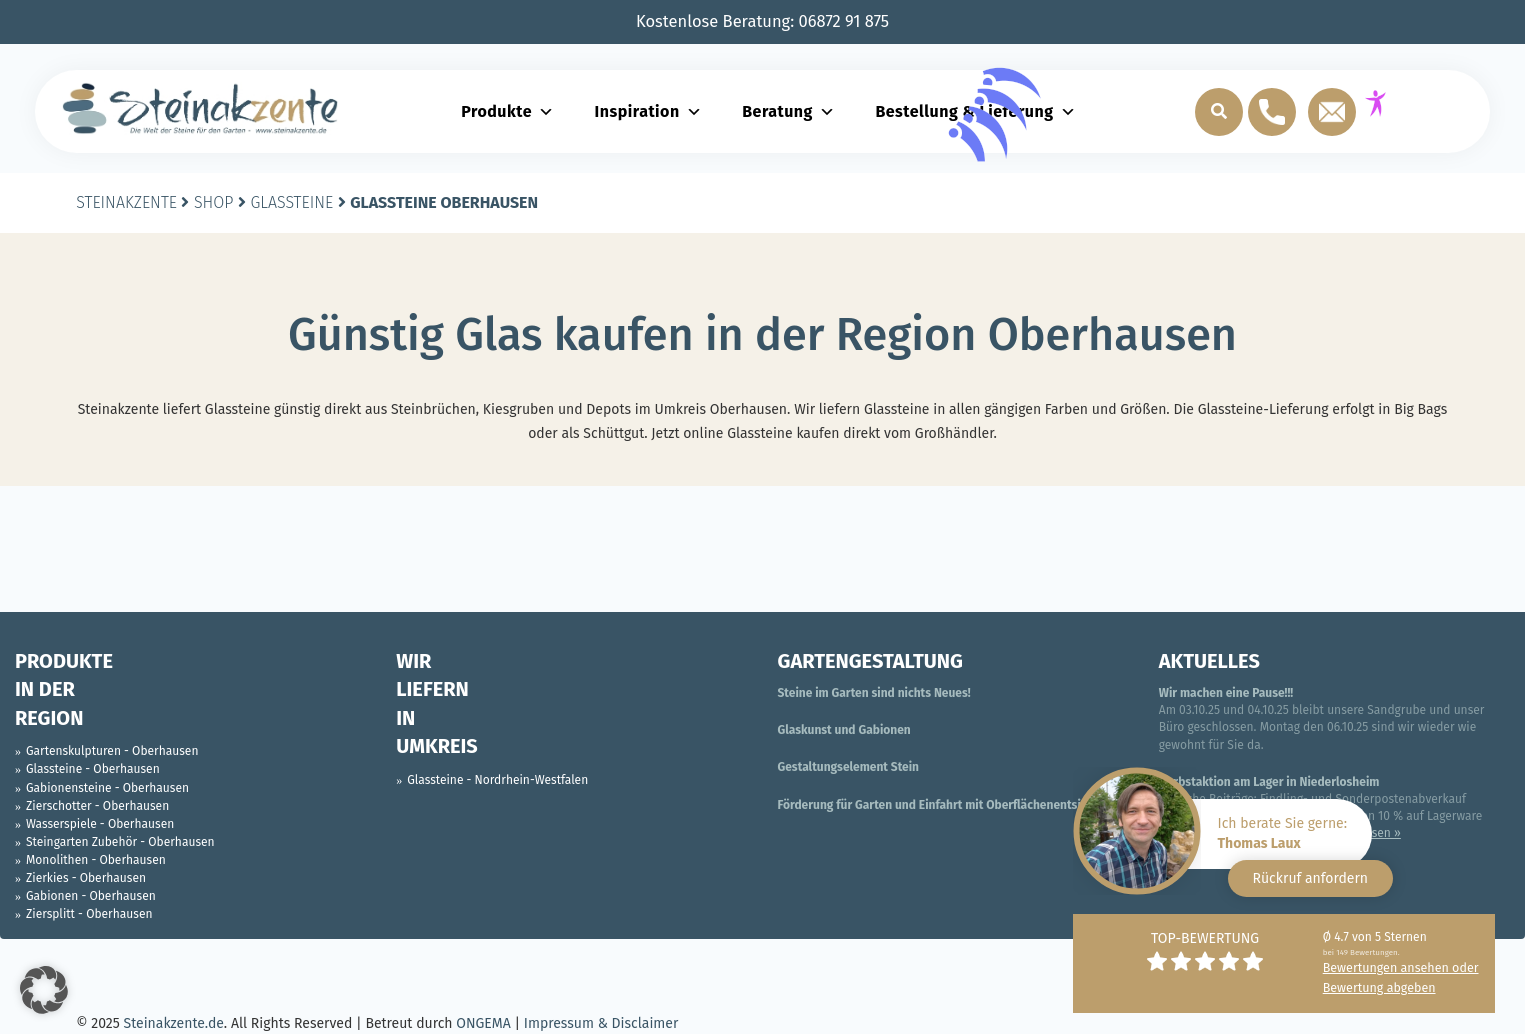 The image size is (1525, 1034). Describe the element at coordinates (1375, 103) in the screenshot. I see `indicates body awareness or wellness features` at that location.